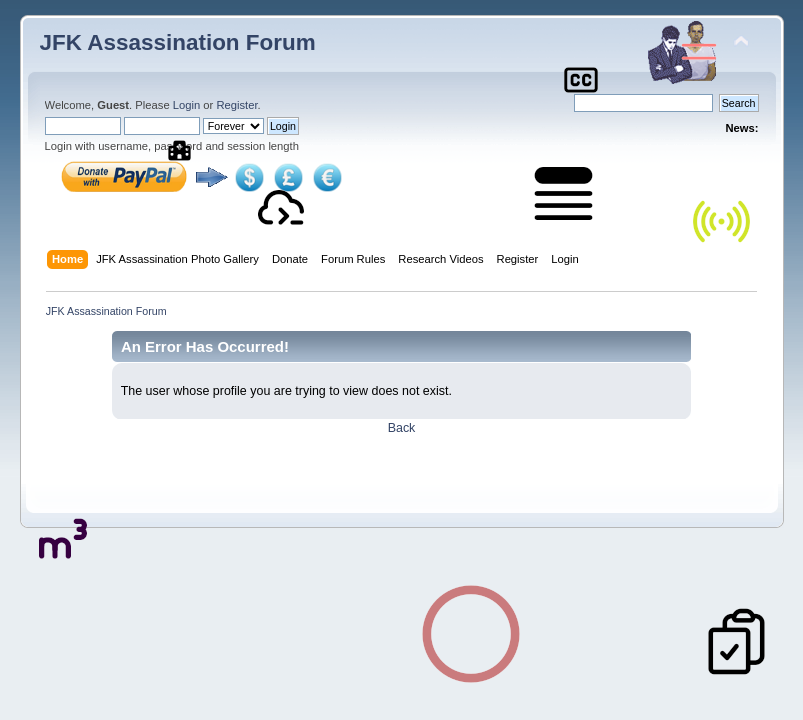 The width and height of the screenshot is (803, 720). What do you see at coordinates (581, 80) in the screenshot?
I see `enable closed captions for video content` at bounding box center [581, 80].